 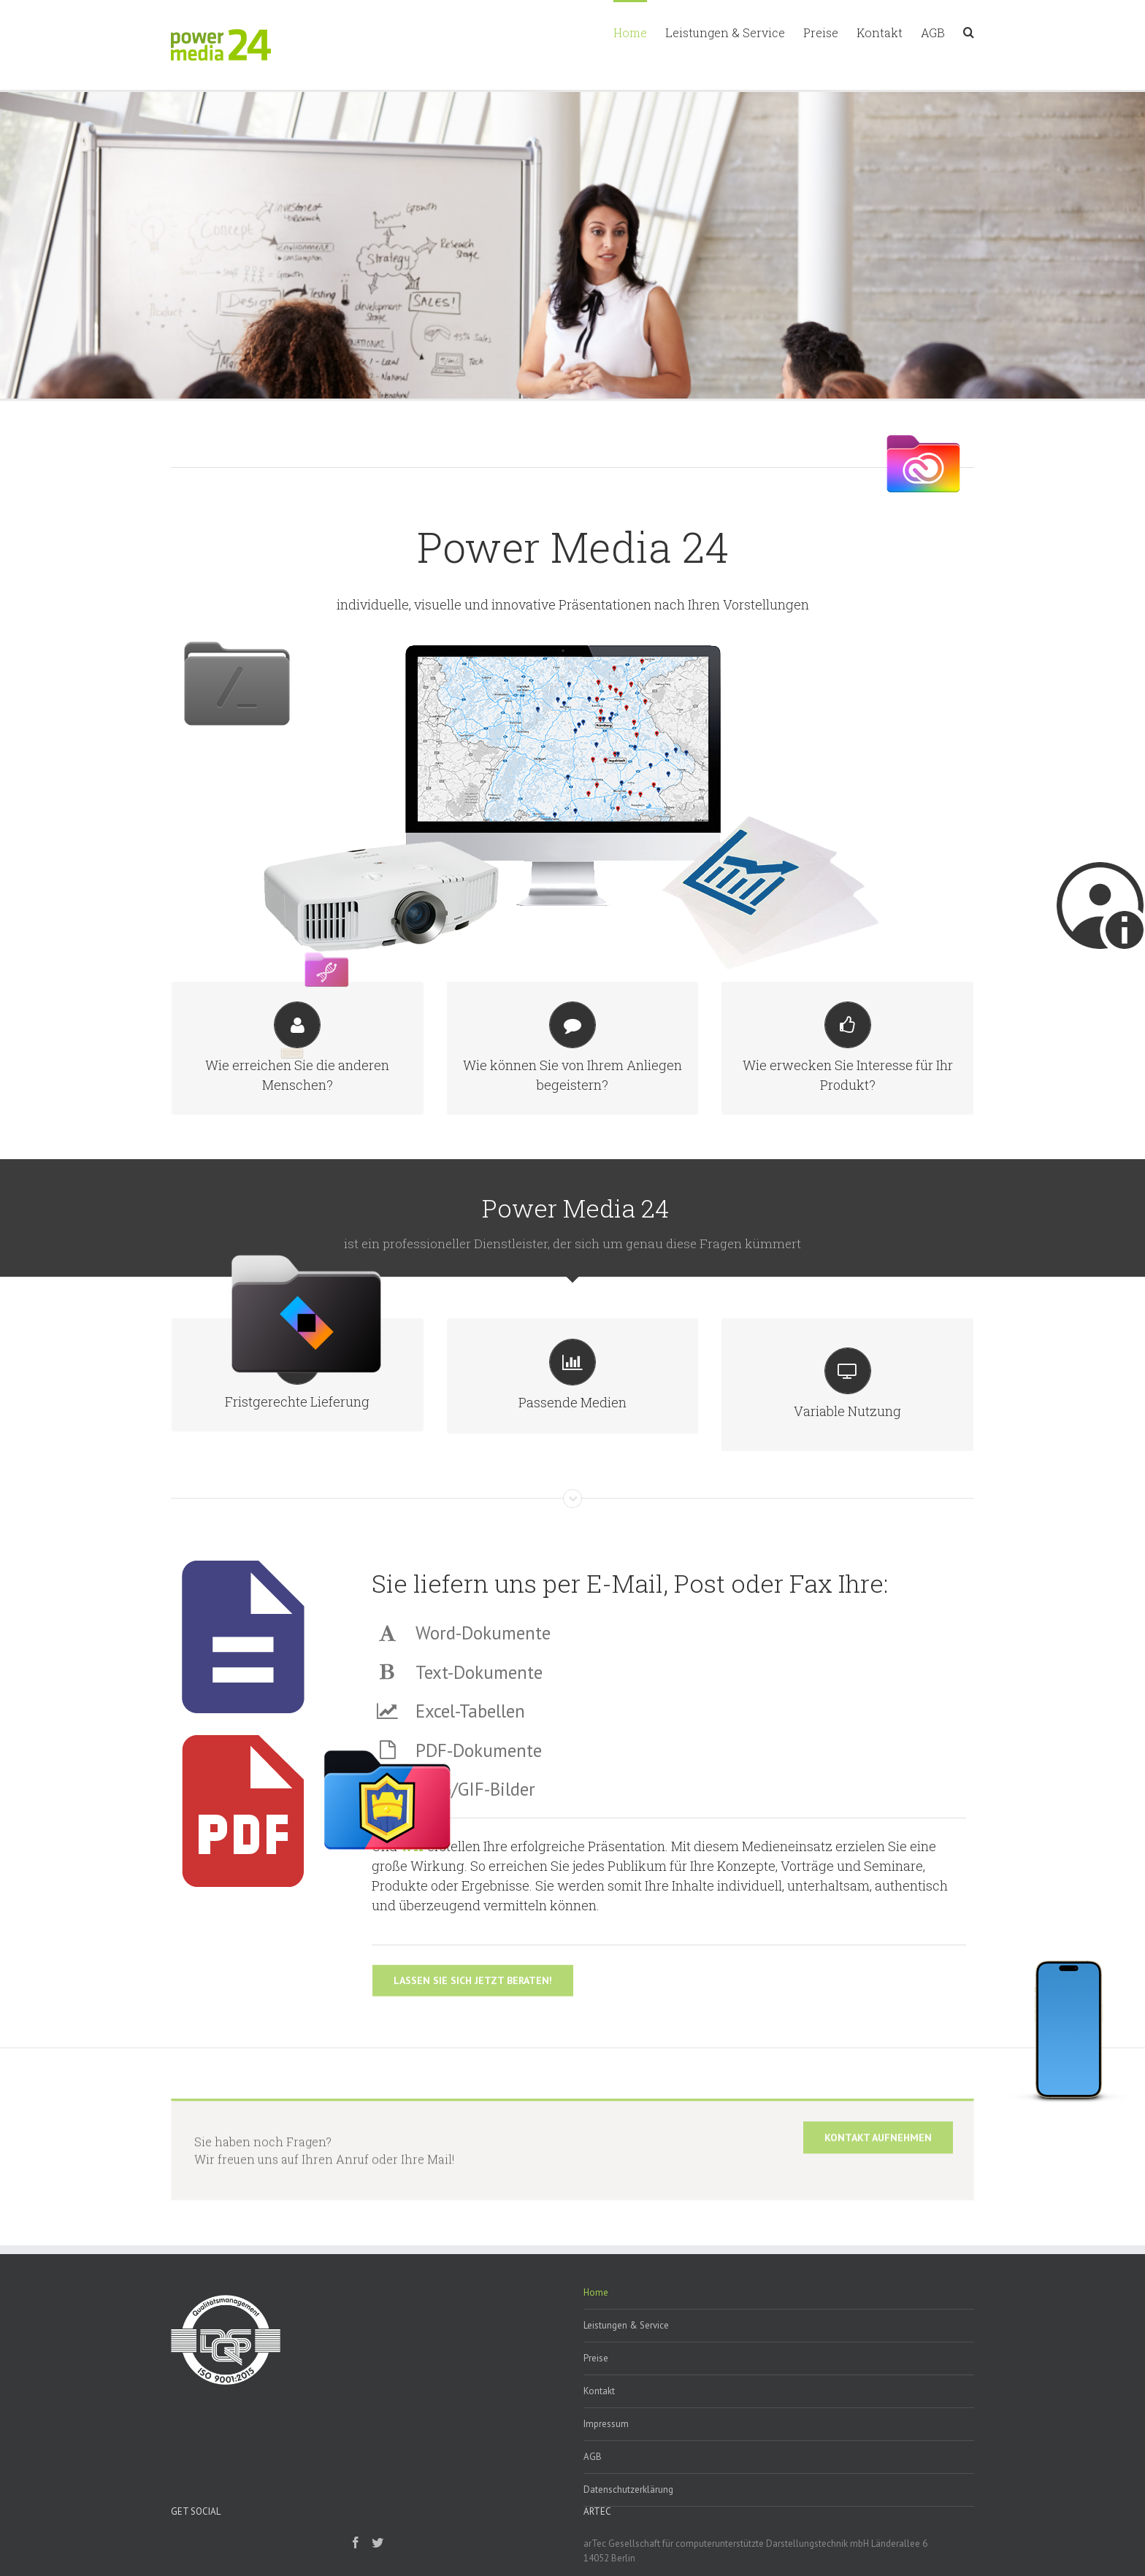 I want to click on open adobe creative cloud files folder, so click(x=923, y=466).